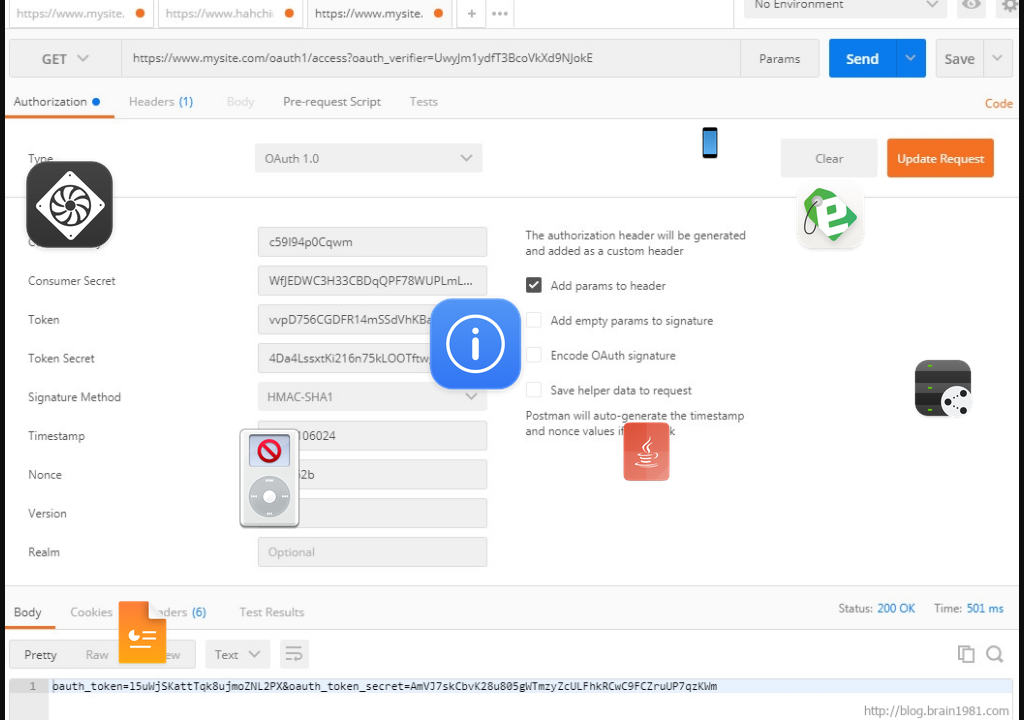 The image size is (1024, 720). Describe the element at coordinates (646, 451) in the screenshot. I see `java archive file (.jar) type indicator` at that location.